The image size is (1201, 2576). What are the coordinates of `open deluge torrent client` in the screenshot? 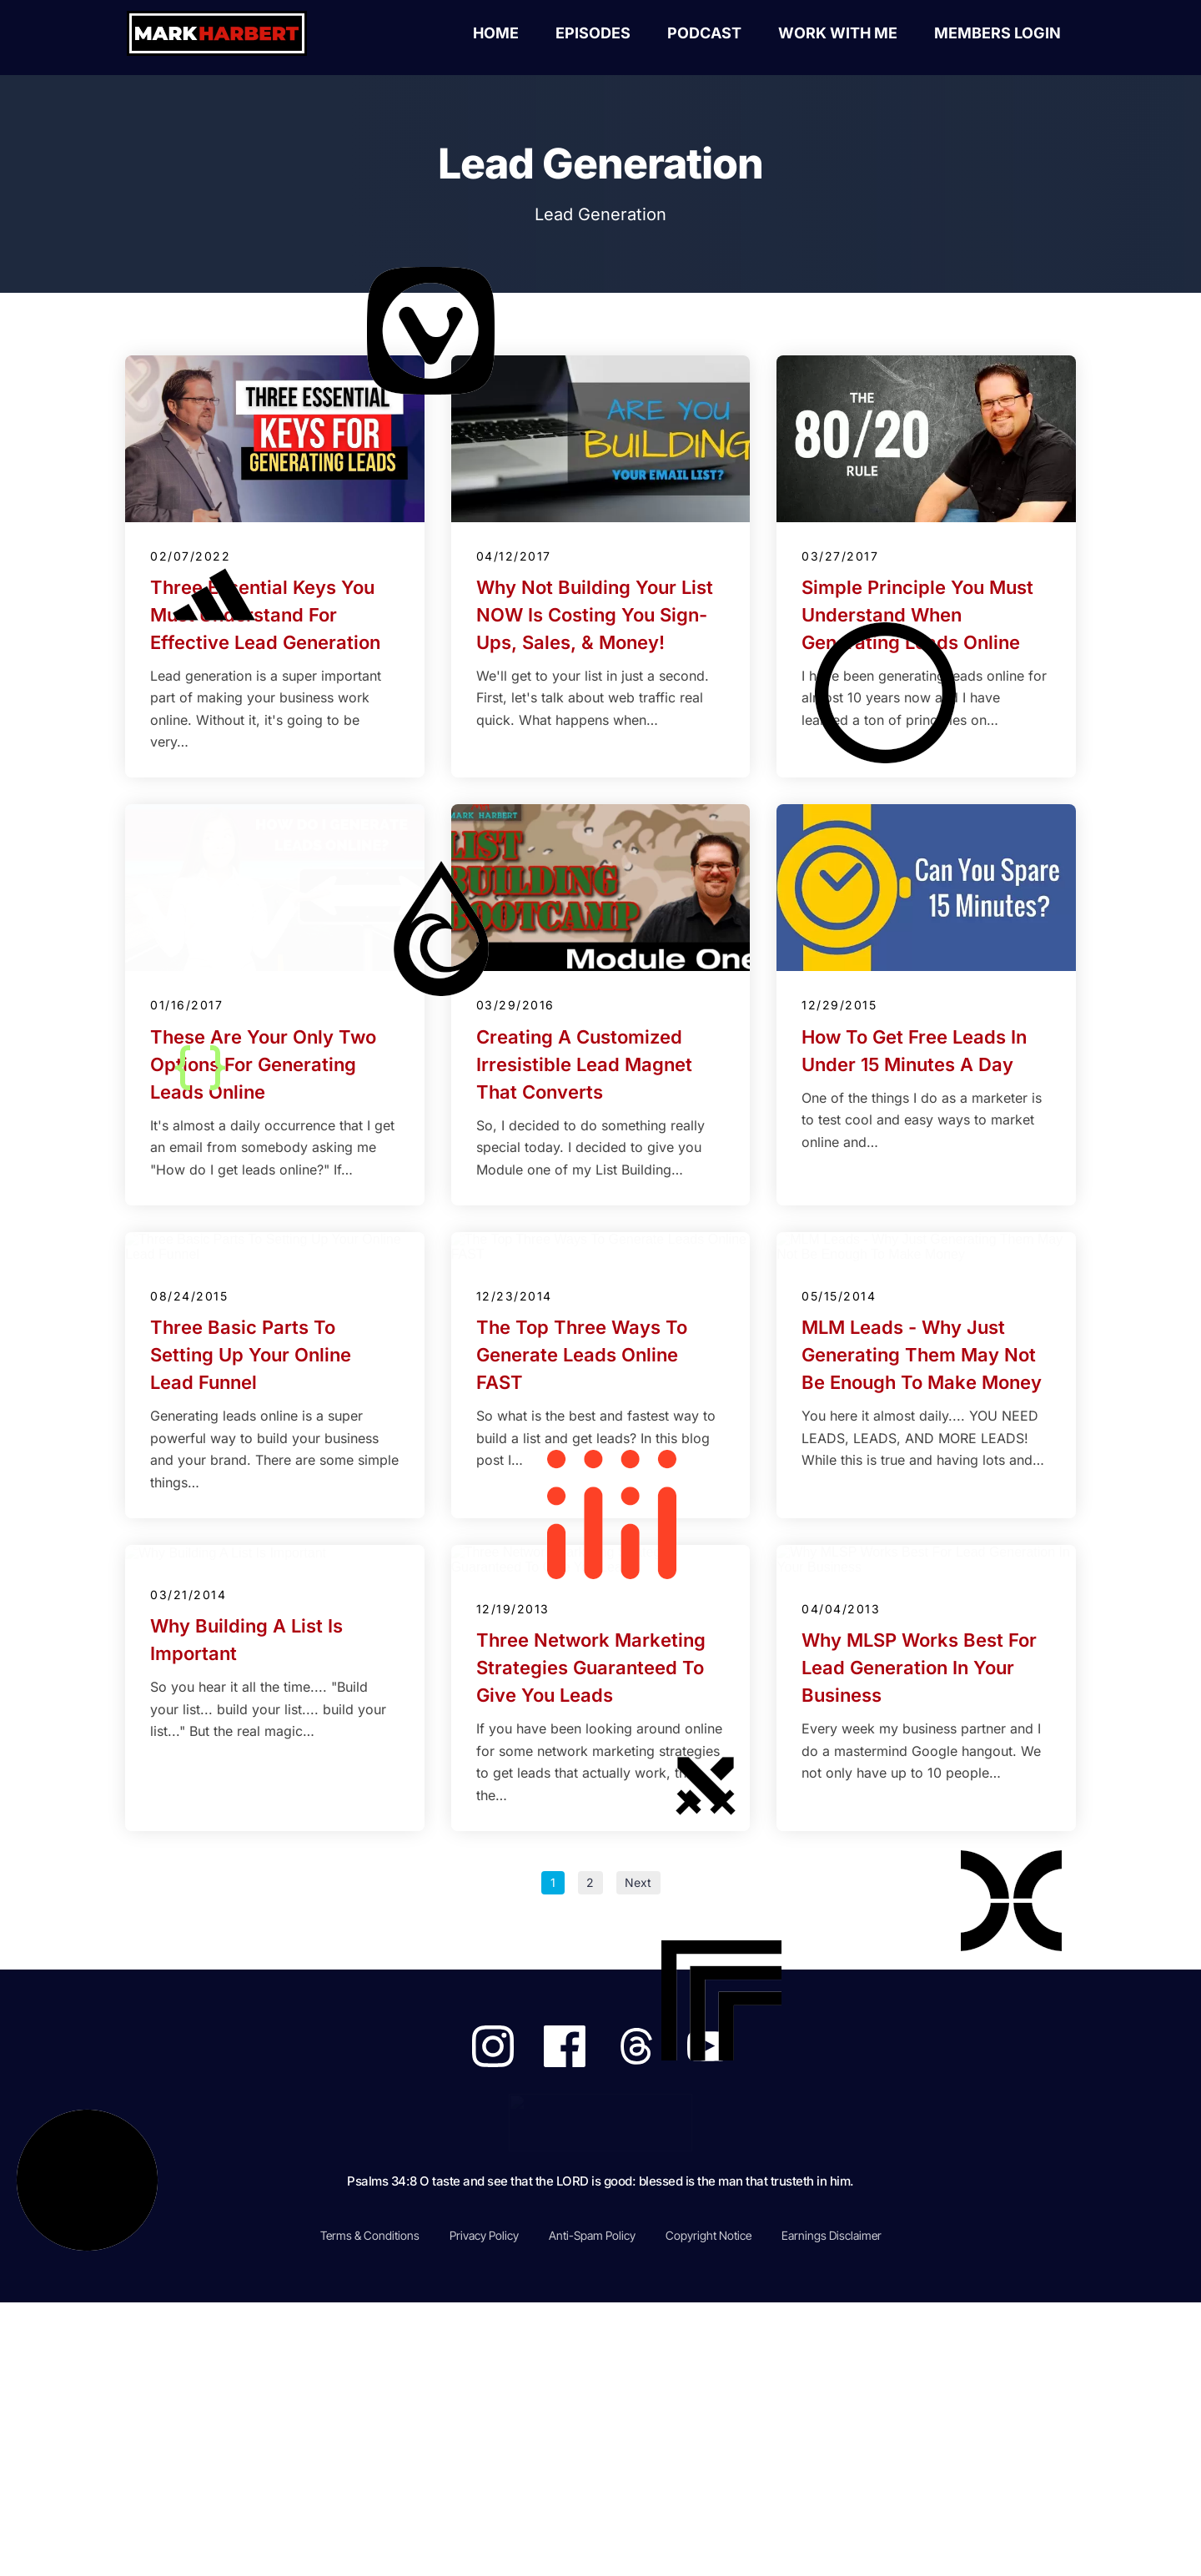 It's located at (441, 928).